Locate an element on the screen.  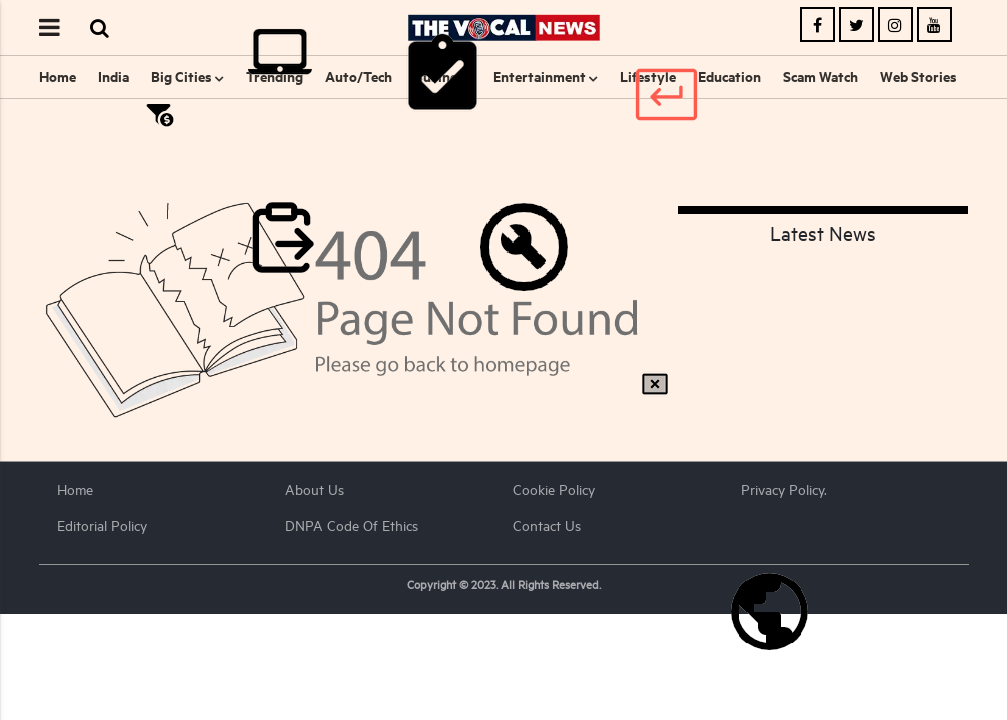
cancel or end a presentation is located at coordinates (655, 384).